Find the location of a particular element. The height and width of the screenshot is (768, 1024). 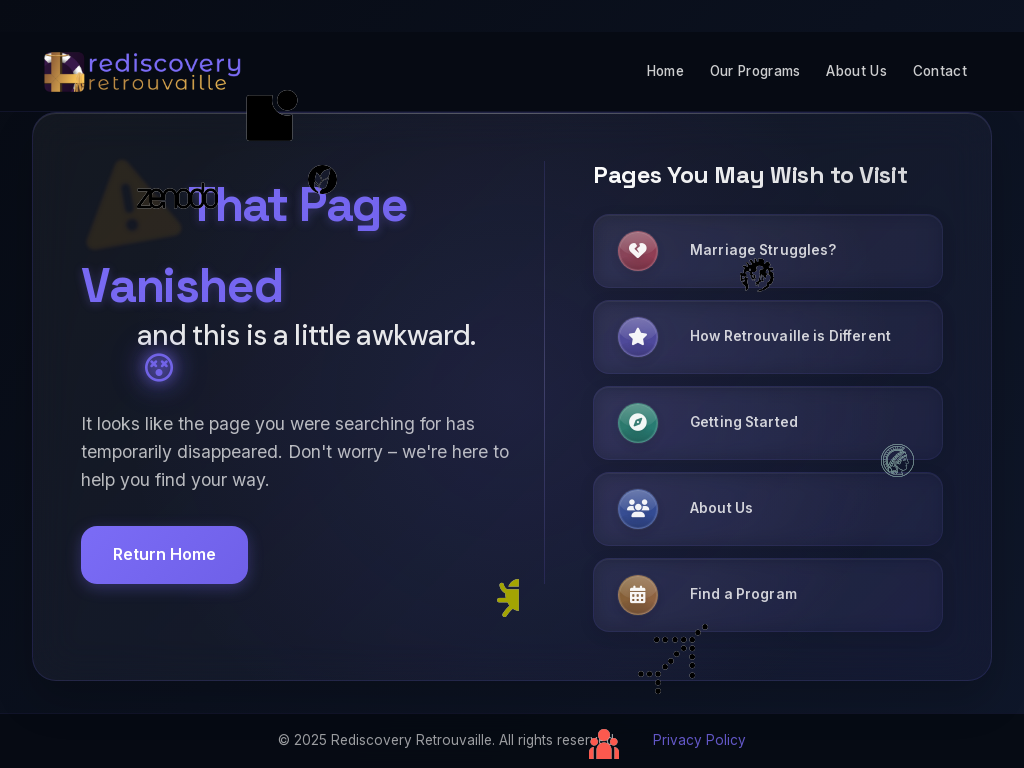

rye package manager logo is located at coordinates (322, 179).